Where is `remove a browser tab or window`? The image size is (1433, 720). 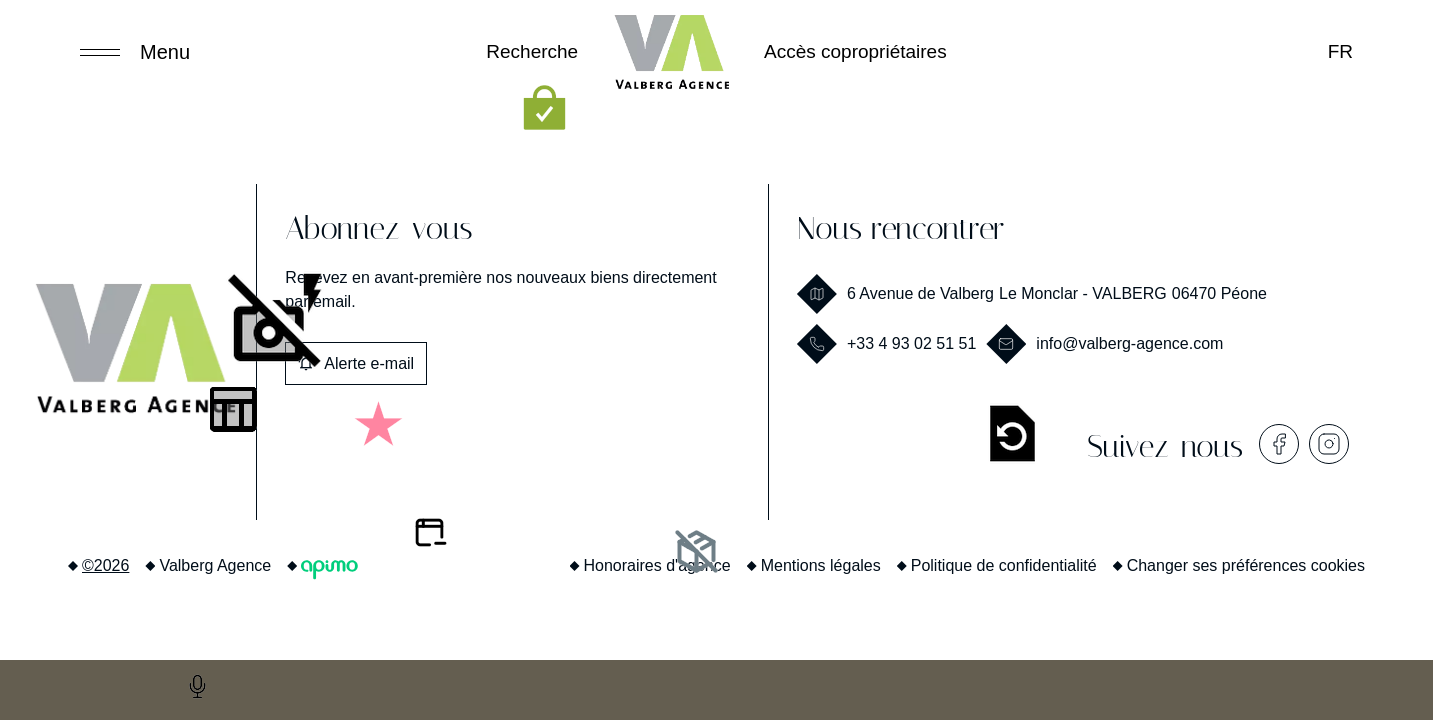 remove a browser tab or window is located at coordinates (429, 532).